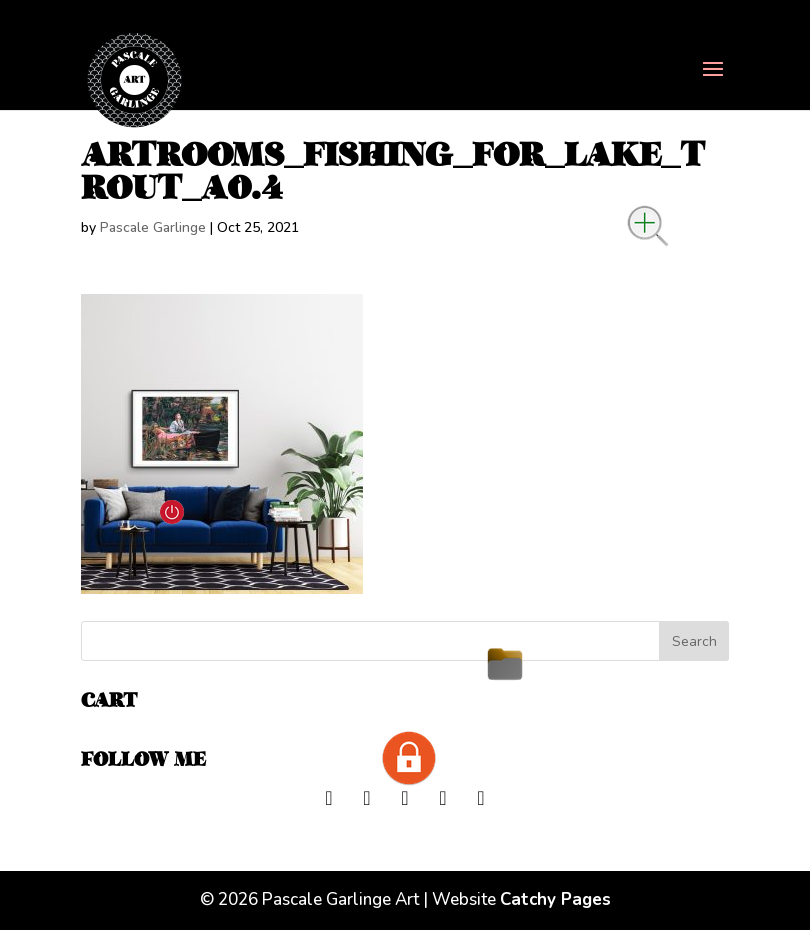 Image resolution: width=810 pixels, height=930 pixels. Describe the element at coordinates (505, 664) in the screenshot. I see `indicates a folder is ready to accept a dragged item` at that location.